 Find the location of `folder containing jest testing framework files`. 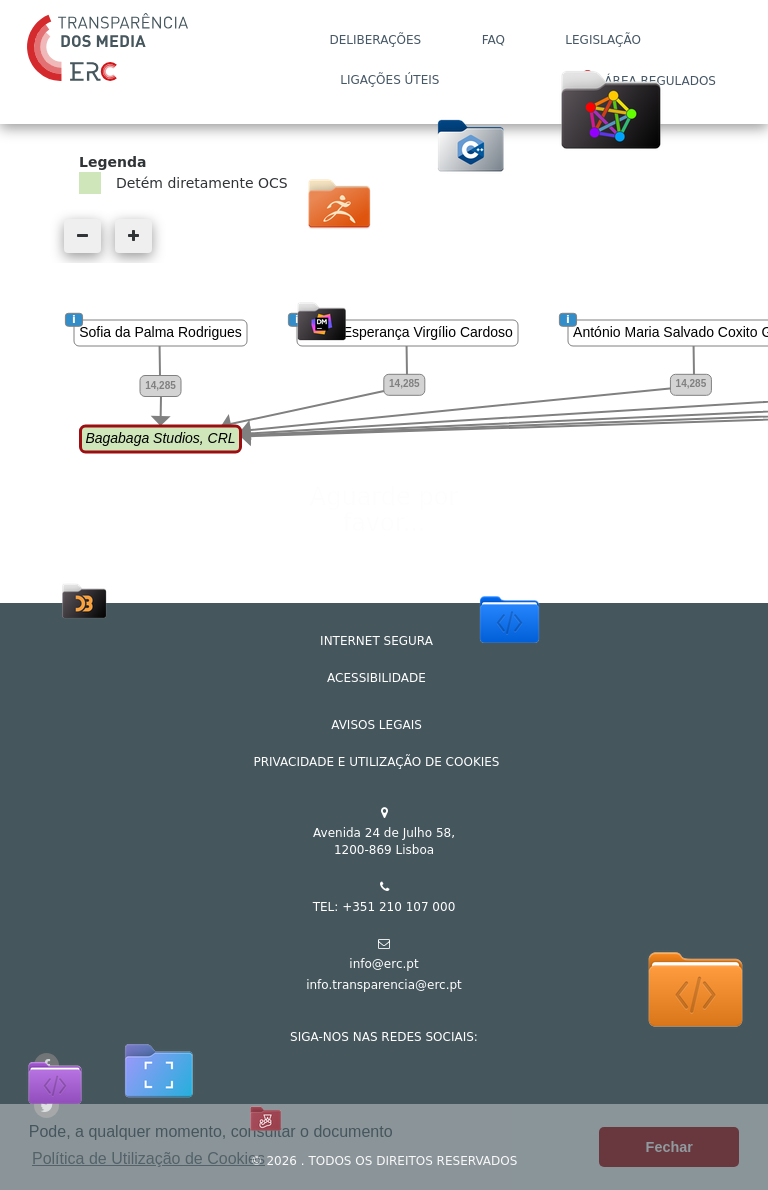

folder containing jest testing framework files is located at coordinates (265, 1119).